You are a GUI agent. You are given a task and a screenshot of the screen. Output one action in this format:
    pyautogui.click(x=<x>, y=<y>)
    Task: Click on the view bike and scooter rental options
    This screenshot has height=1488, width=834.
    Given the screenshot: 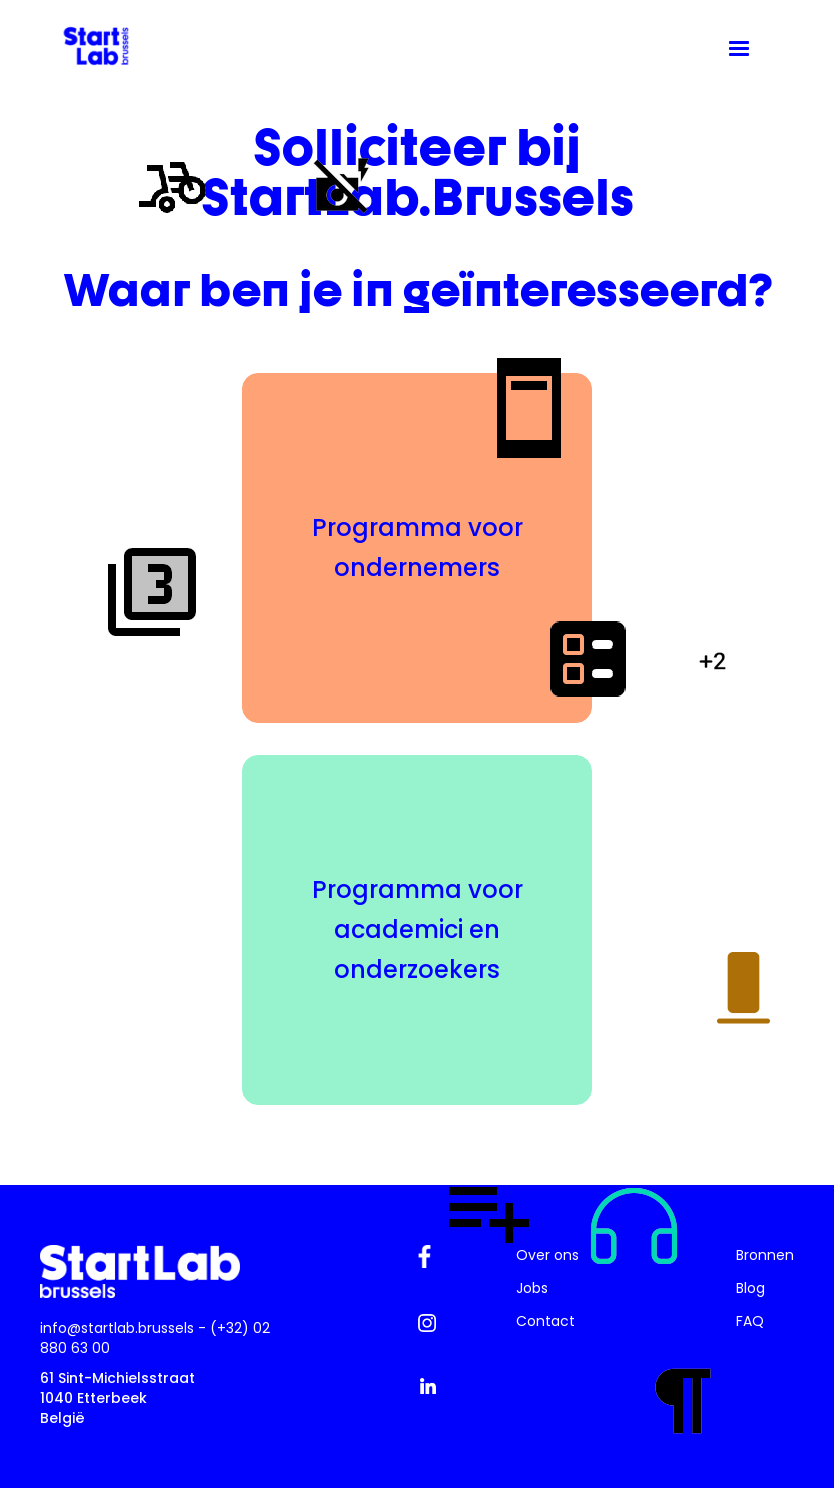 What is the action you would take?
    pyautogui.click(x=172, y=187)
    